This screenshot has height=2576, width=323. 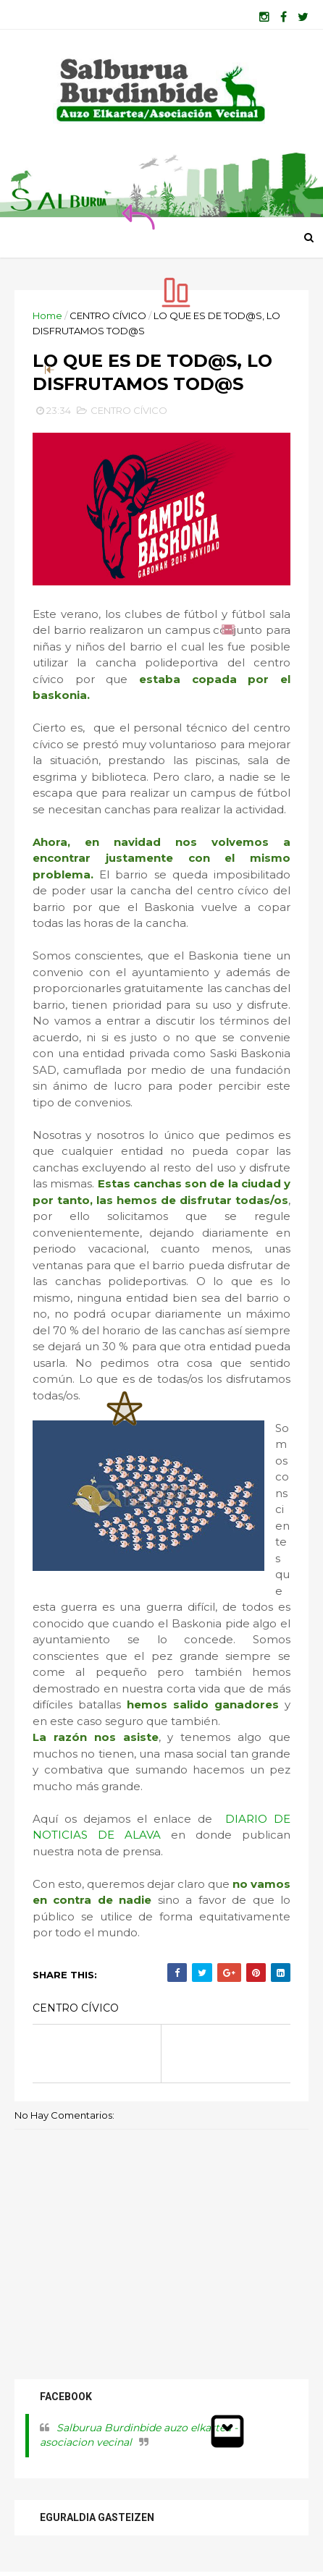 What do you see at coordinates (138, 217) in the screenshot?
I see `reply to a message` at bounding box center [138, 217].